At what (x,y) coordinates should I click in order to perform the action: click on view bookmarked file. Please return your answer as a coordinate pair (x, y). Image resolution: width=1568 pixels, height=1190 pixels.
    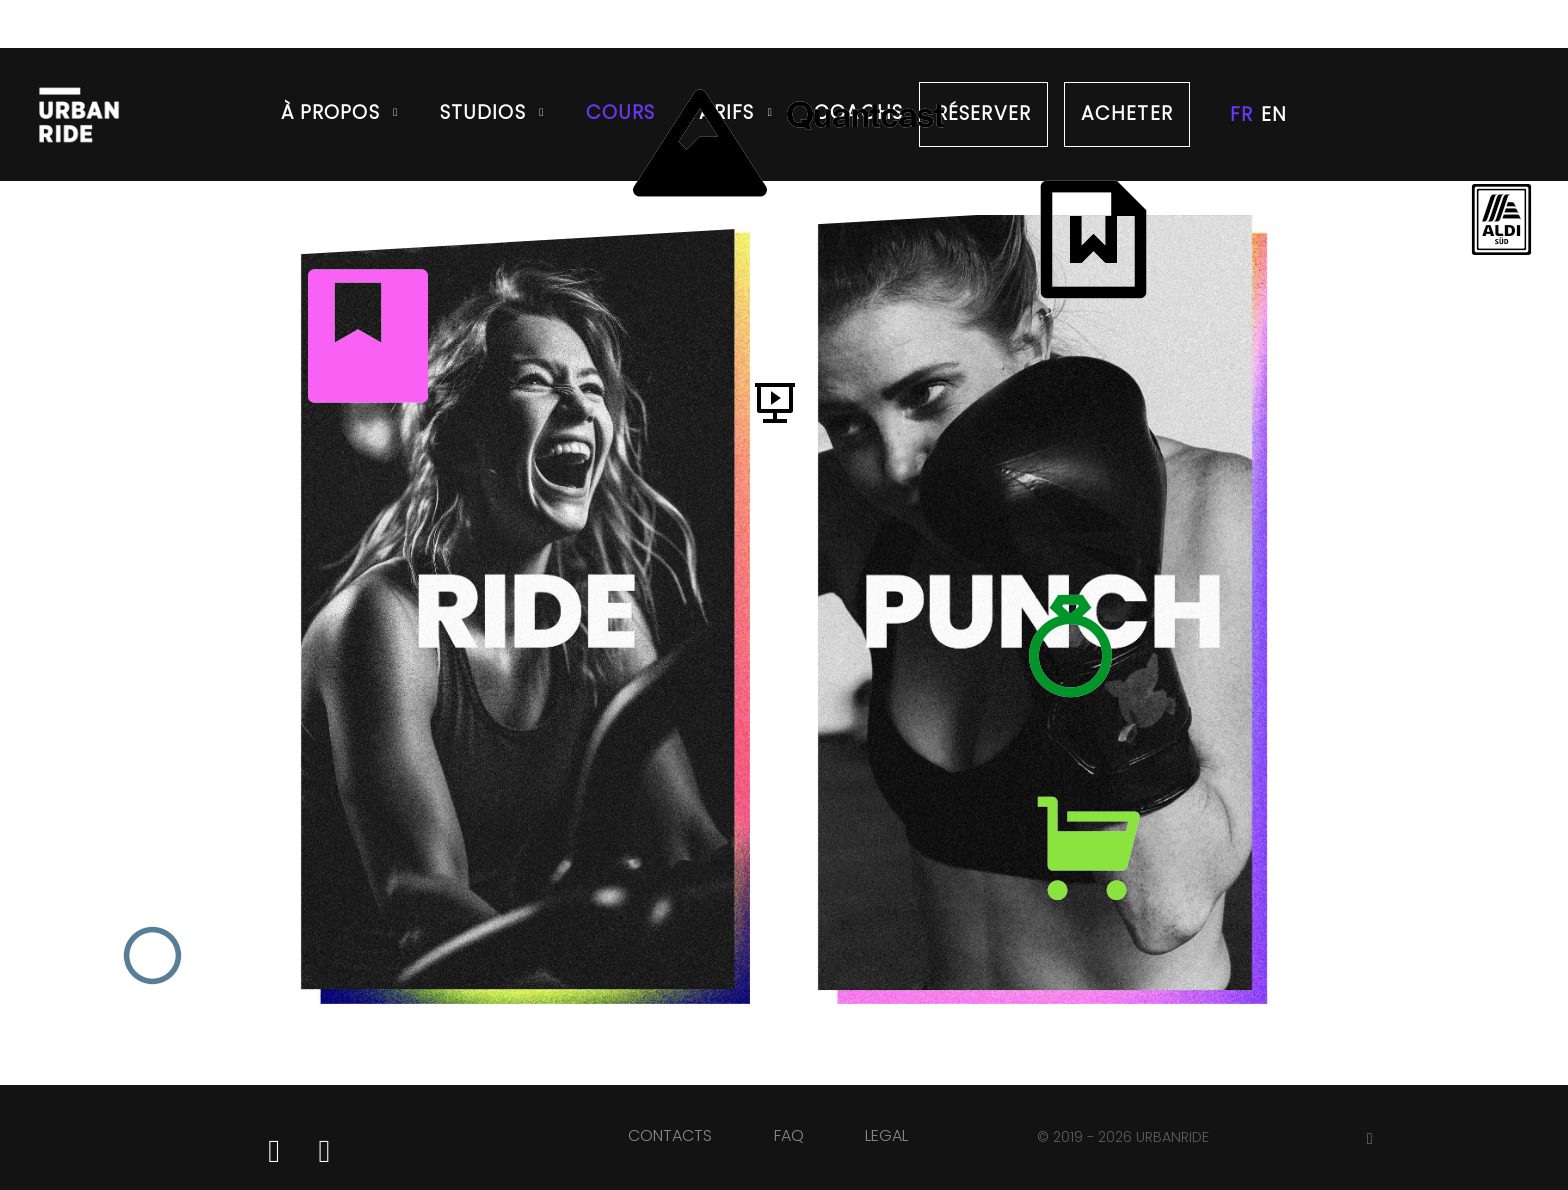
    Looking at the image, I should click on (368, 336).